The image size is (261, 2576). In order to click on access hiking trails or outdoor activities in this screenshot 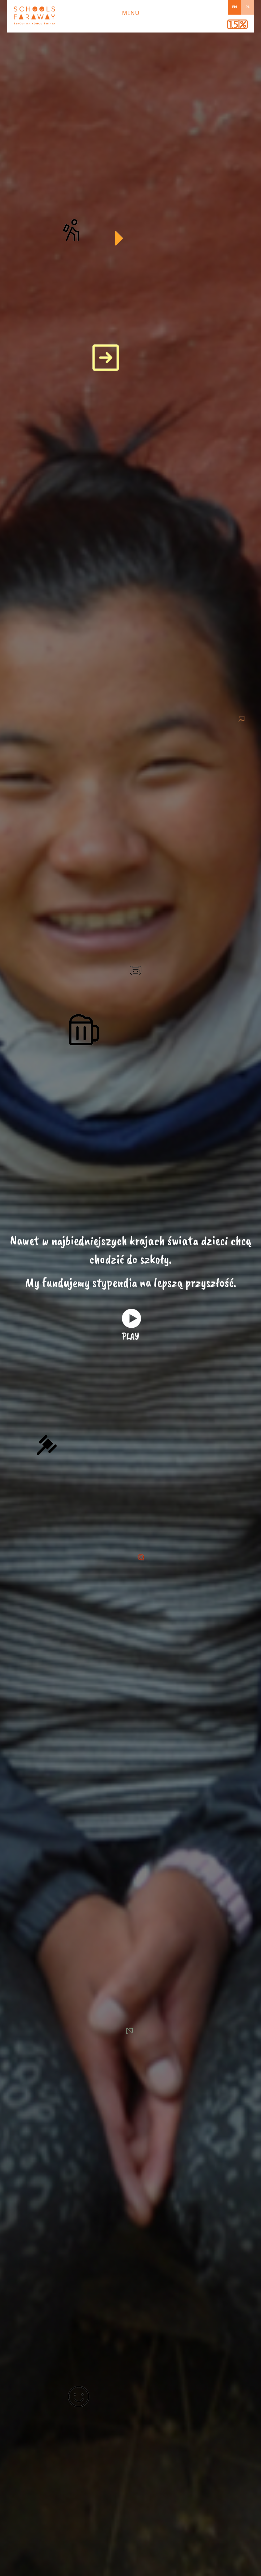, I will do `click(72, 230)`.